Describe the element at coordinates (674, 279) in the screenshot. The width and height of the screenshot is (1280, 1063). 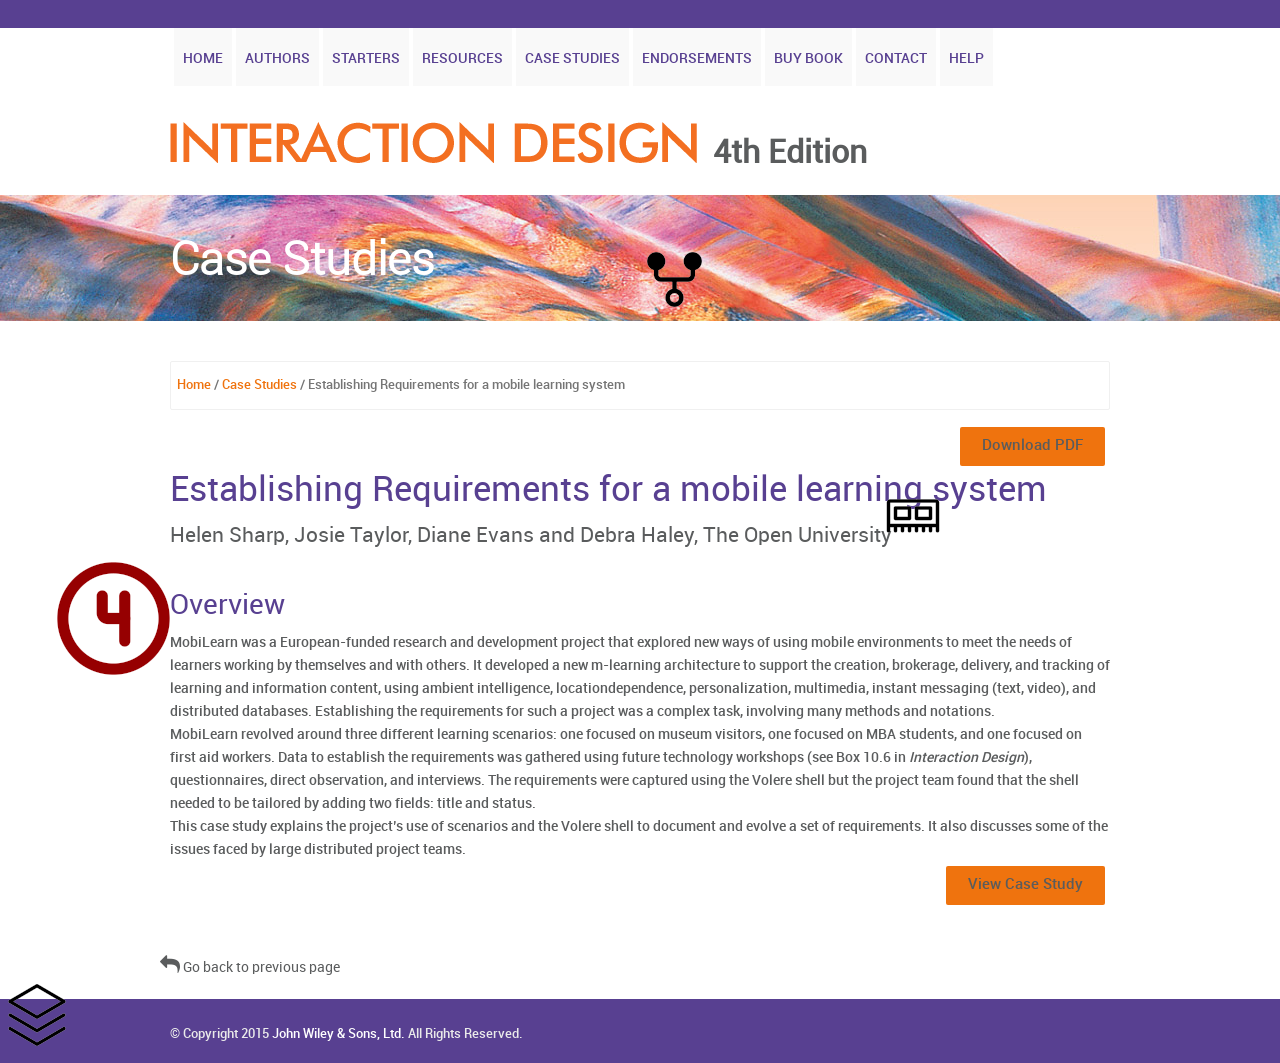
I see `create a new branch or fork in a repository` at that location.